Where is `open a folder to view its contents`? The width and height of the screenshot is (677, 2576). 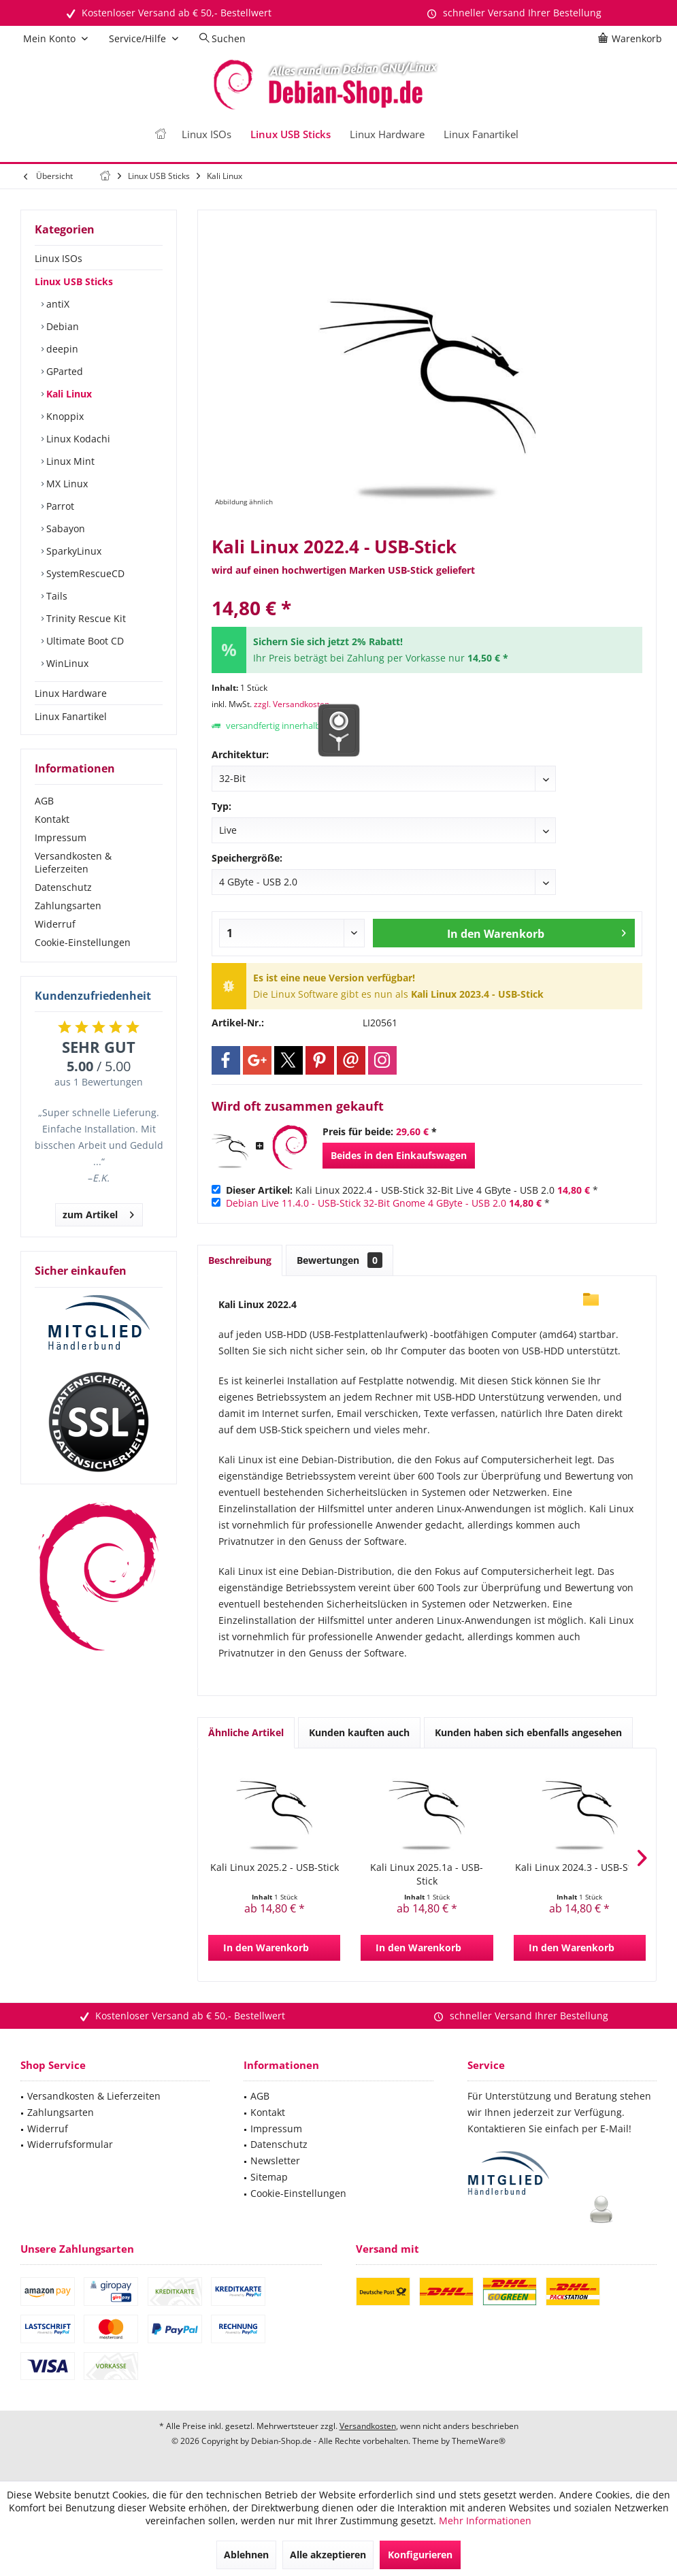 open a folder to view its contents is located at coordinates (591, 1299).